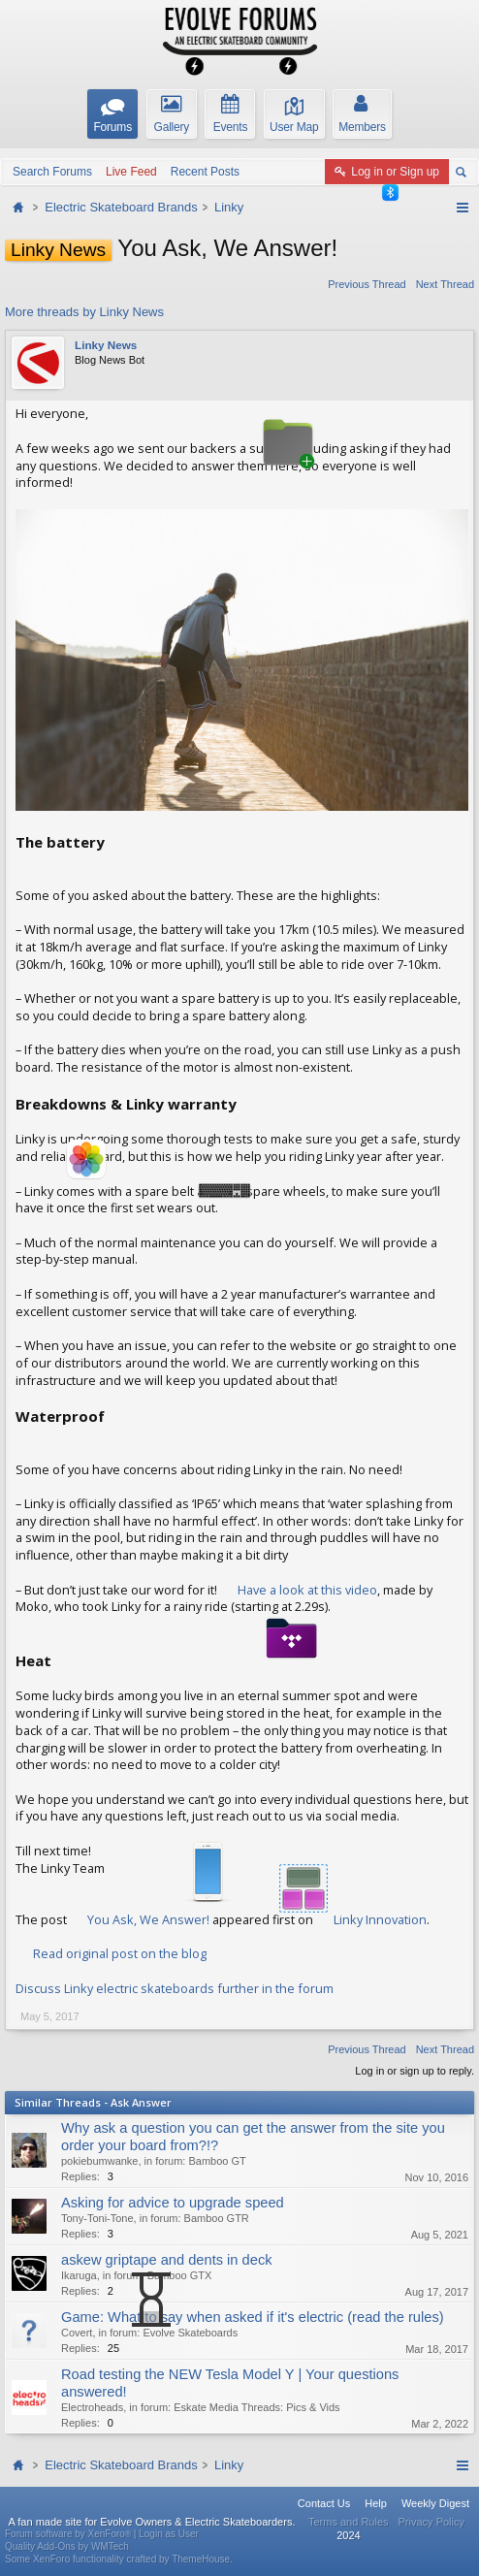 This screenshot has width=479, height=2576. What do you see at coordinates (303, 1888) in the screenshot?
I see `select all items in the current view` at bounding box center [303, 1888].